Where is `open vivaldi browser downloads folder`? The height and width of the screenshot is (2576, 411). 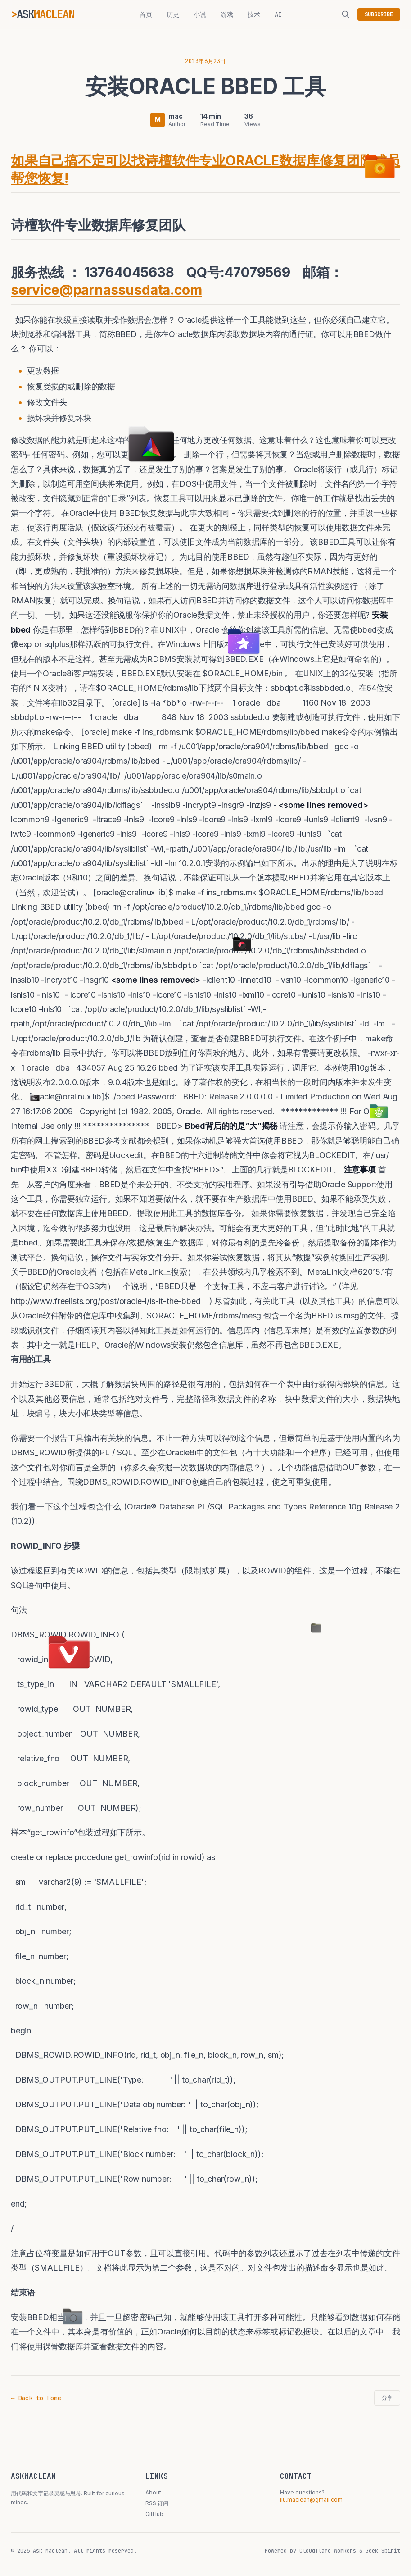 open vivaldi browser downloads folder is located at coordinates (69, 1653).